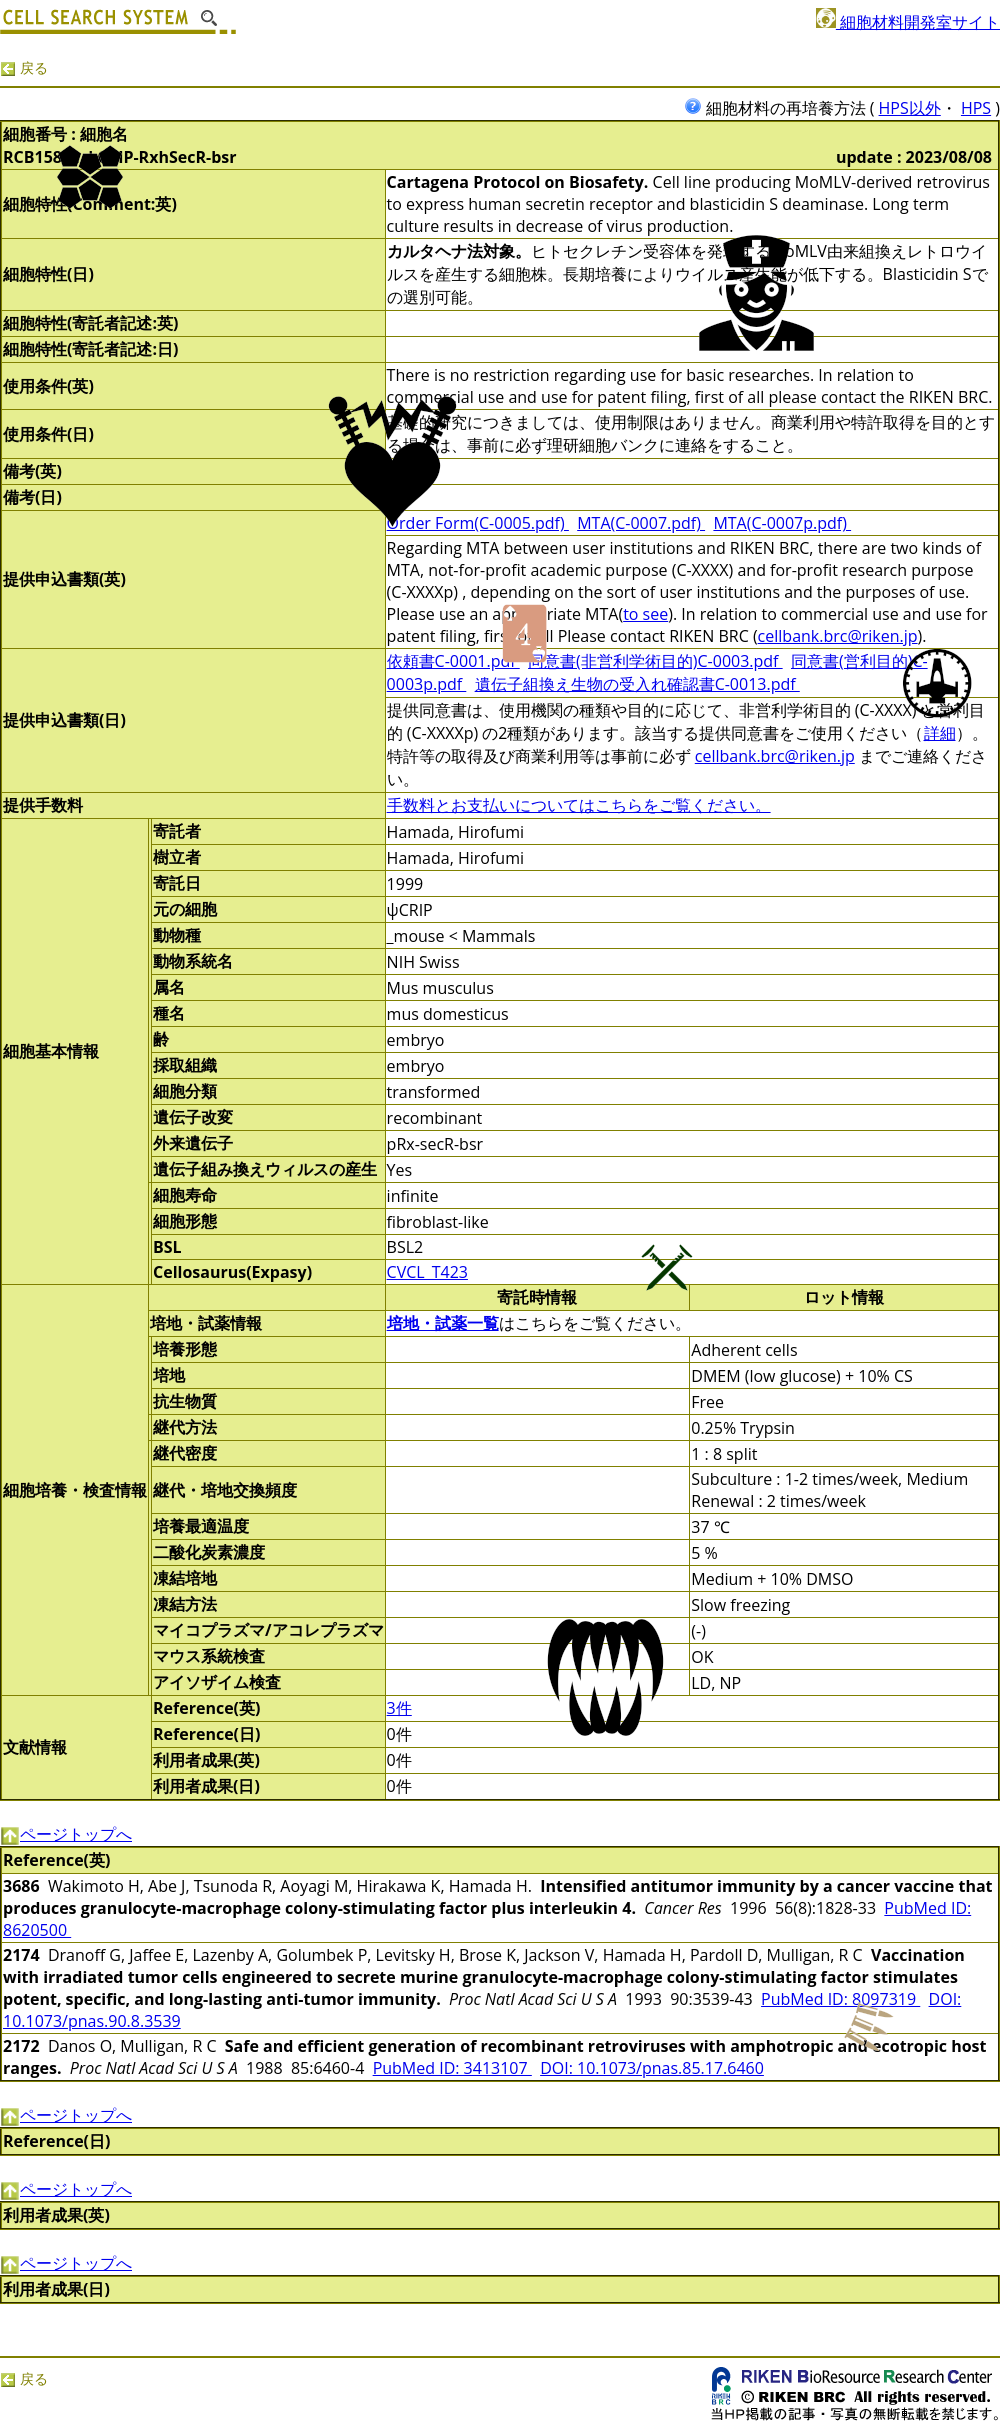 The image size is (1000, 2422). I want to click on target lock or tracking indicator, so click(937, 683).